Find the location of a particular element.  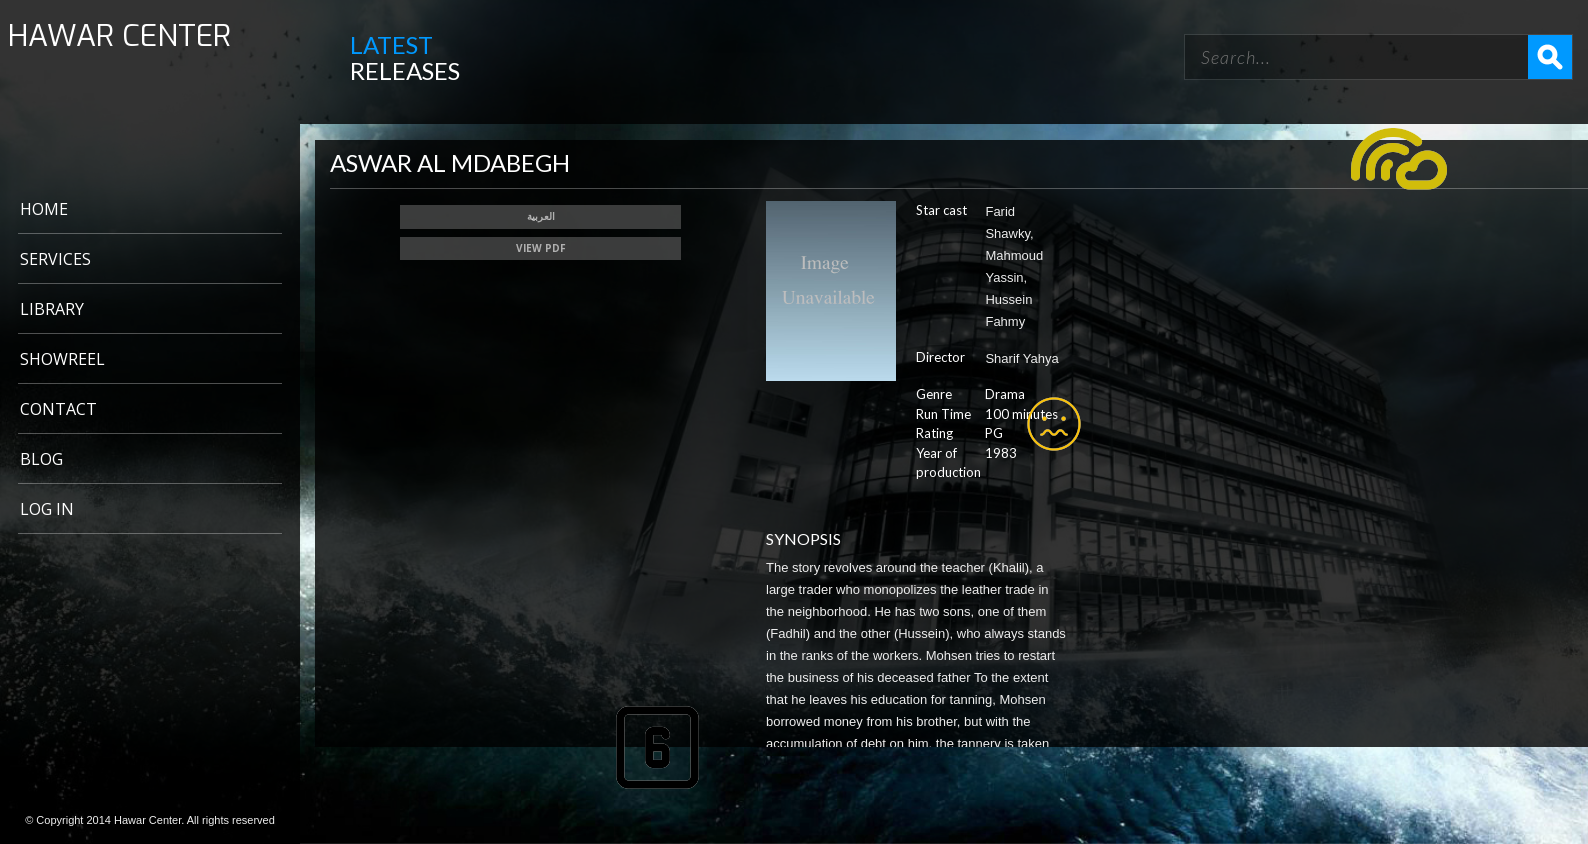

select or navigate to item number 6 is located at coordinates (657, 747).